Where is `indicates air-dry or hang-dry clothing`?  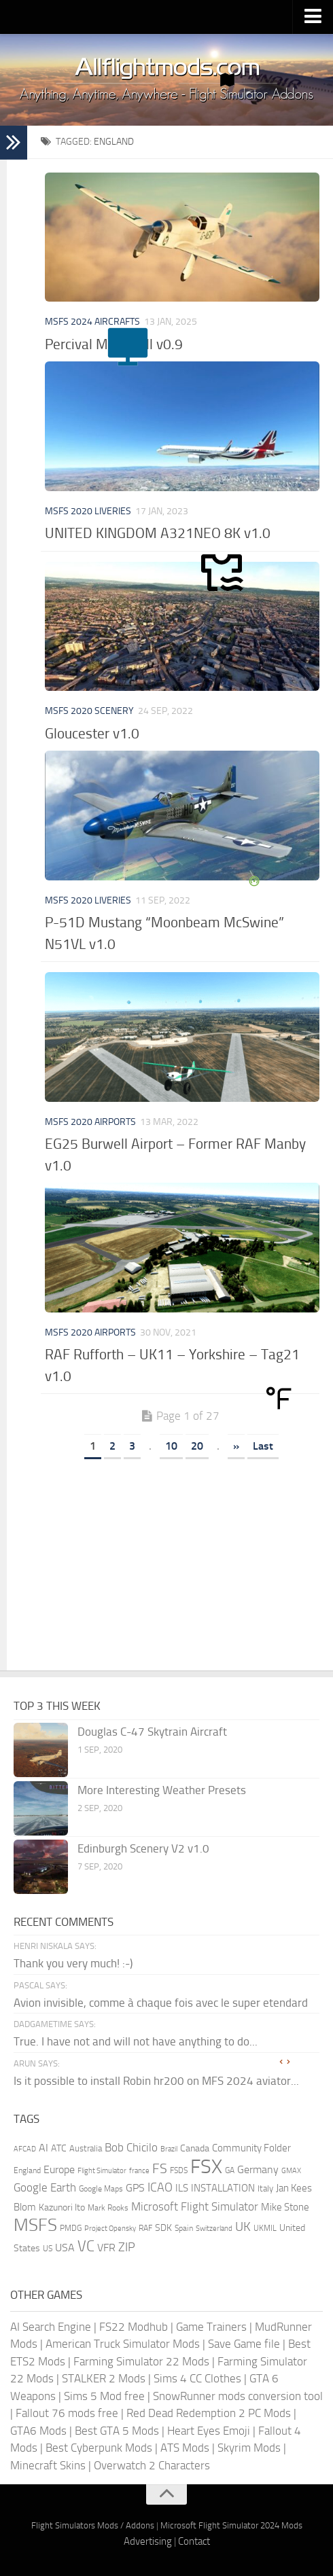 indicates air-dry or hang-dry clothing is located at coordinates (222, 573).